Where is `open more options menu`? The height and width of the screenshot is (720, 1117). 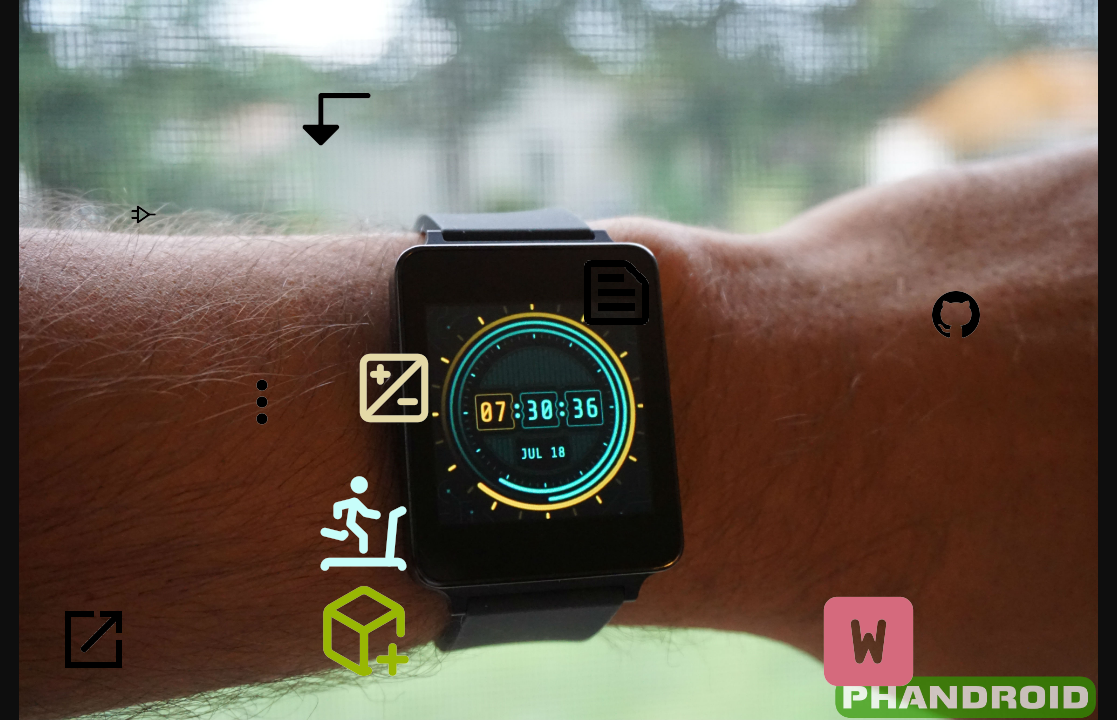
open more options menu is located at coordinates (262, 402).